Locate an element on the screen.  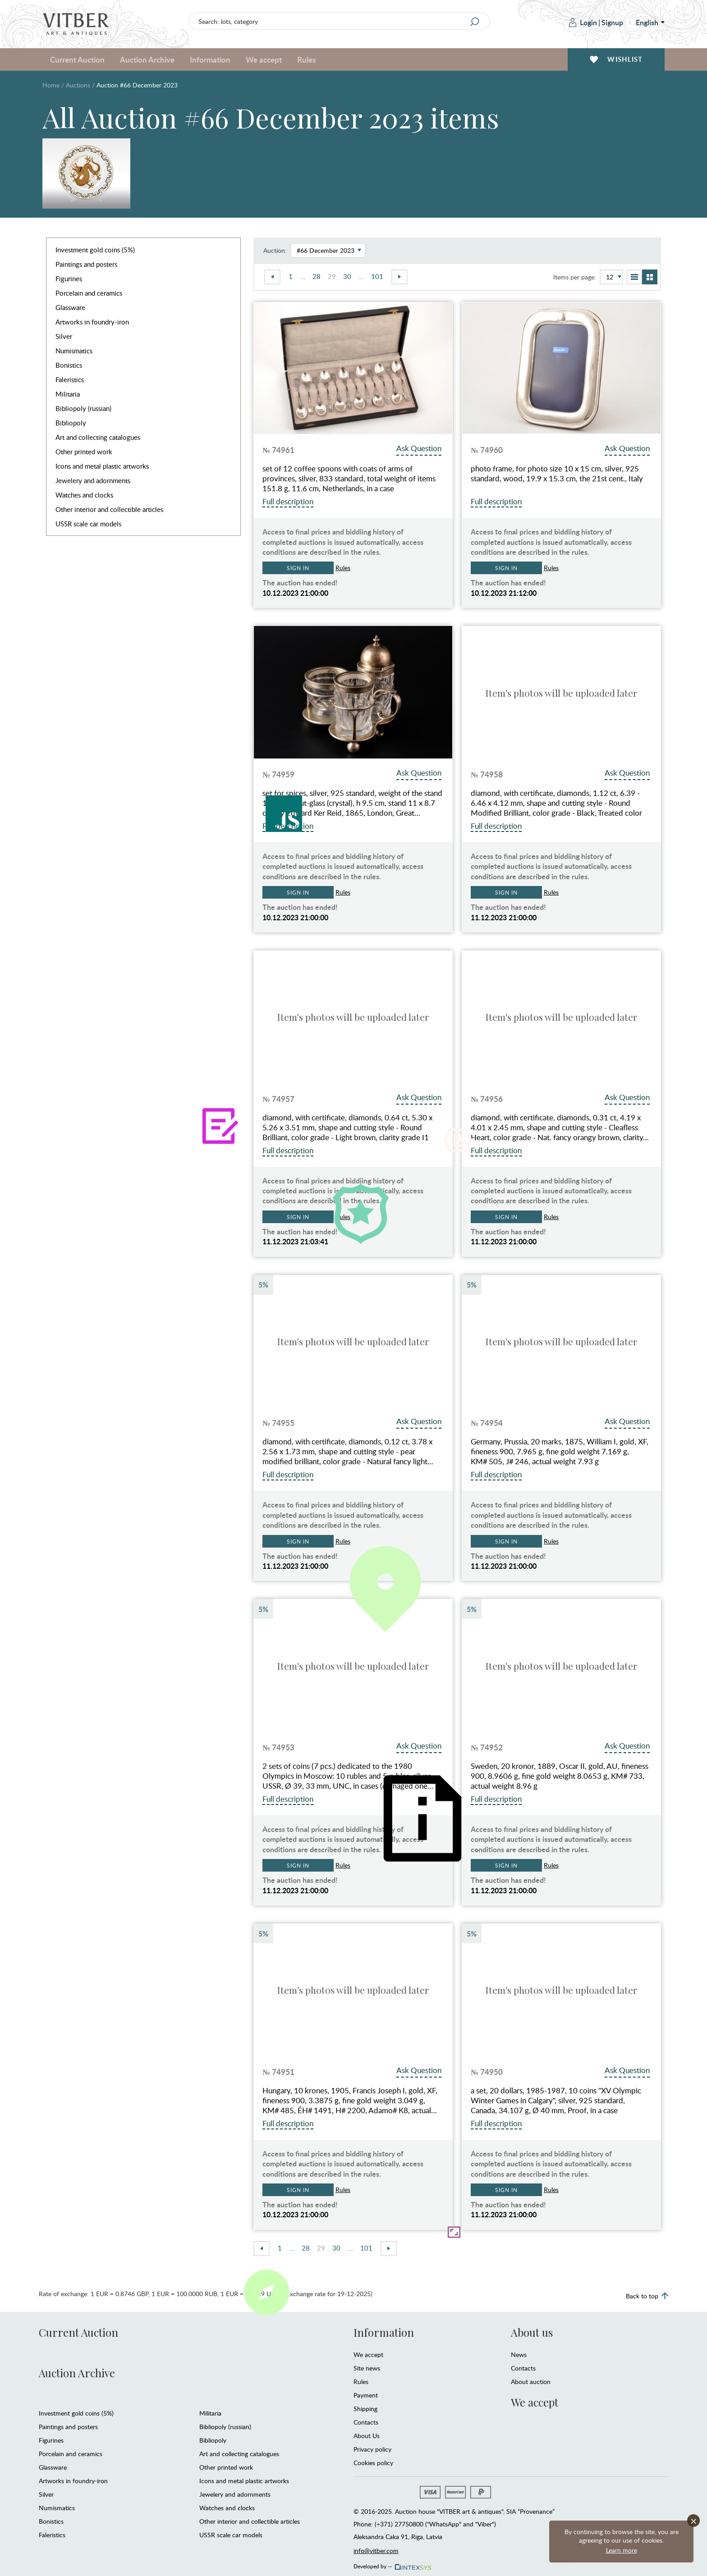
view file details or properties is located at coordinates (422, 1818).